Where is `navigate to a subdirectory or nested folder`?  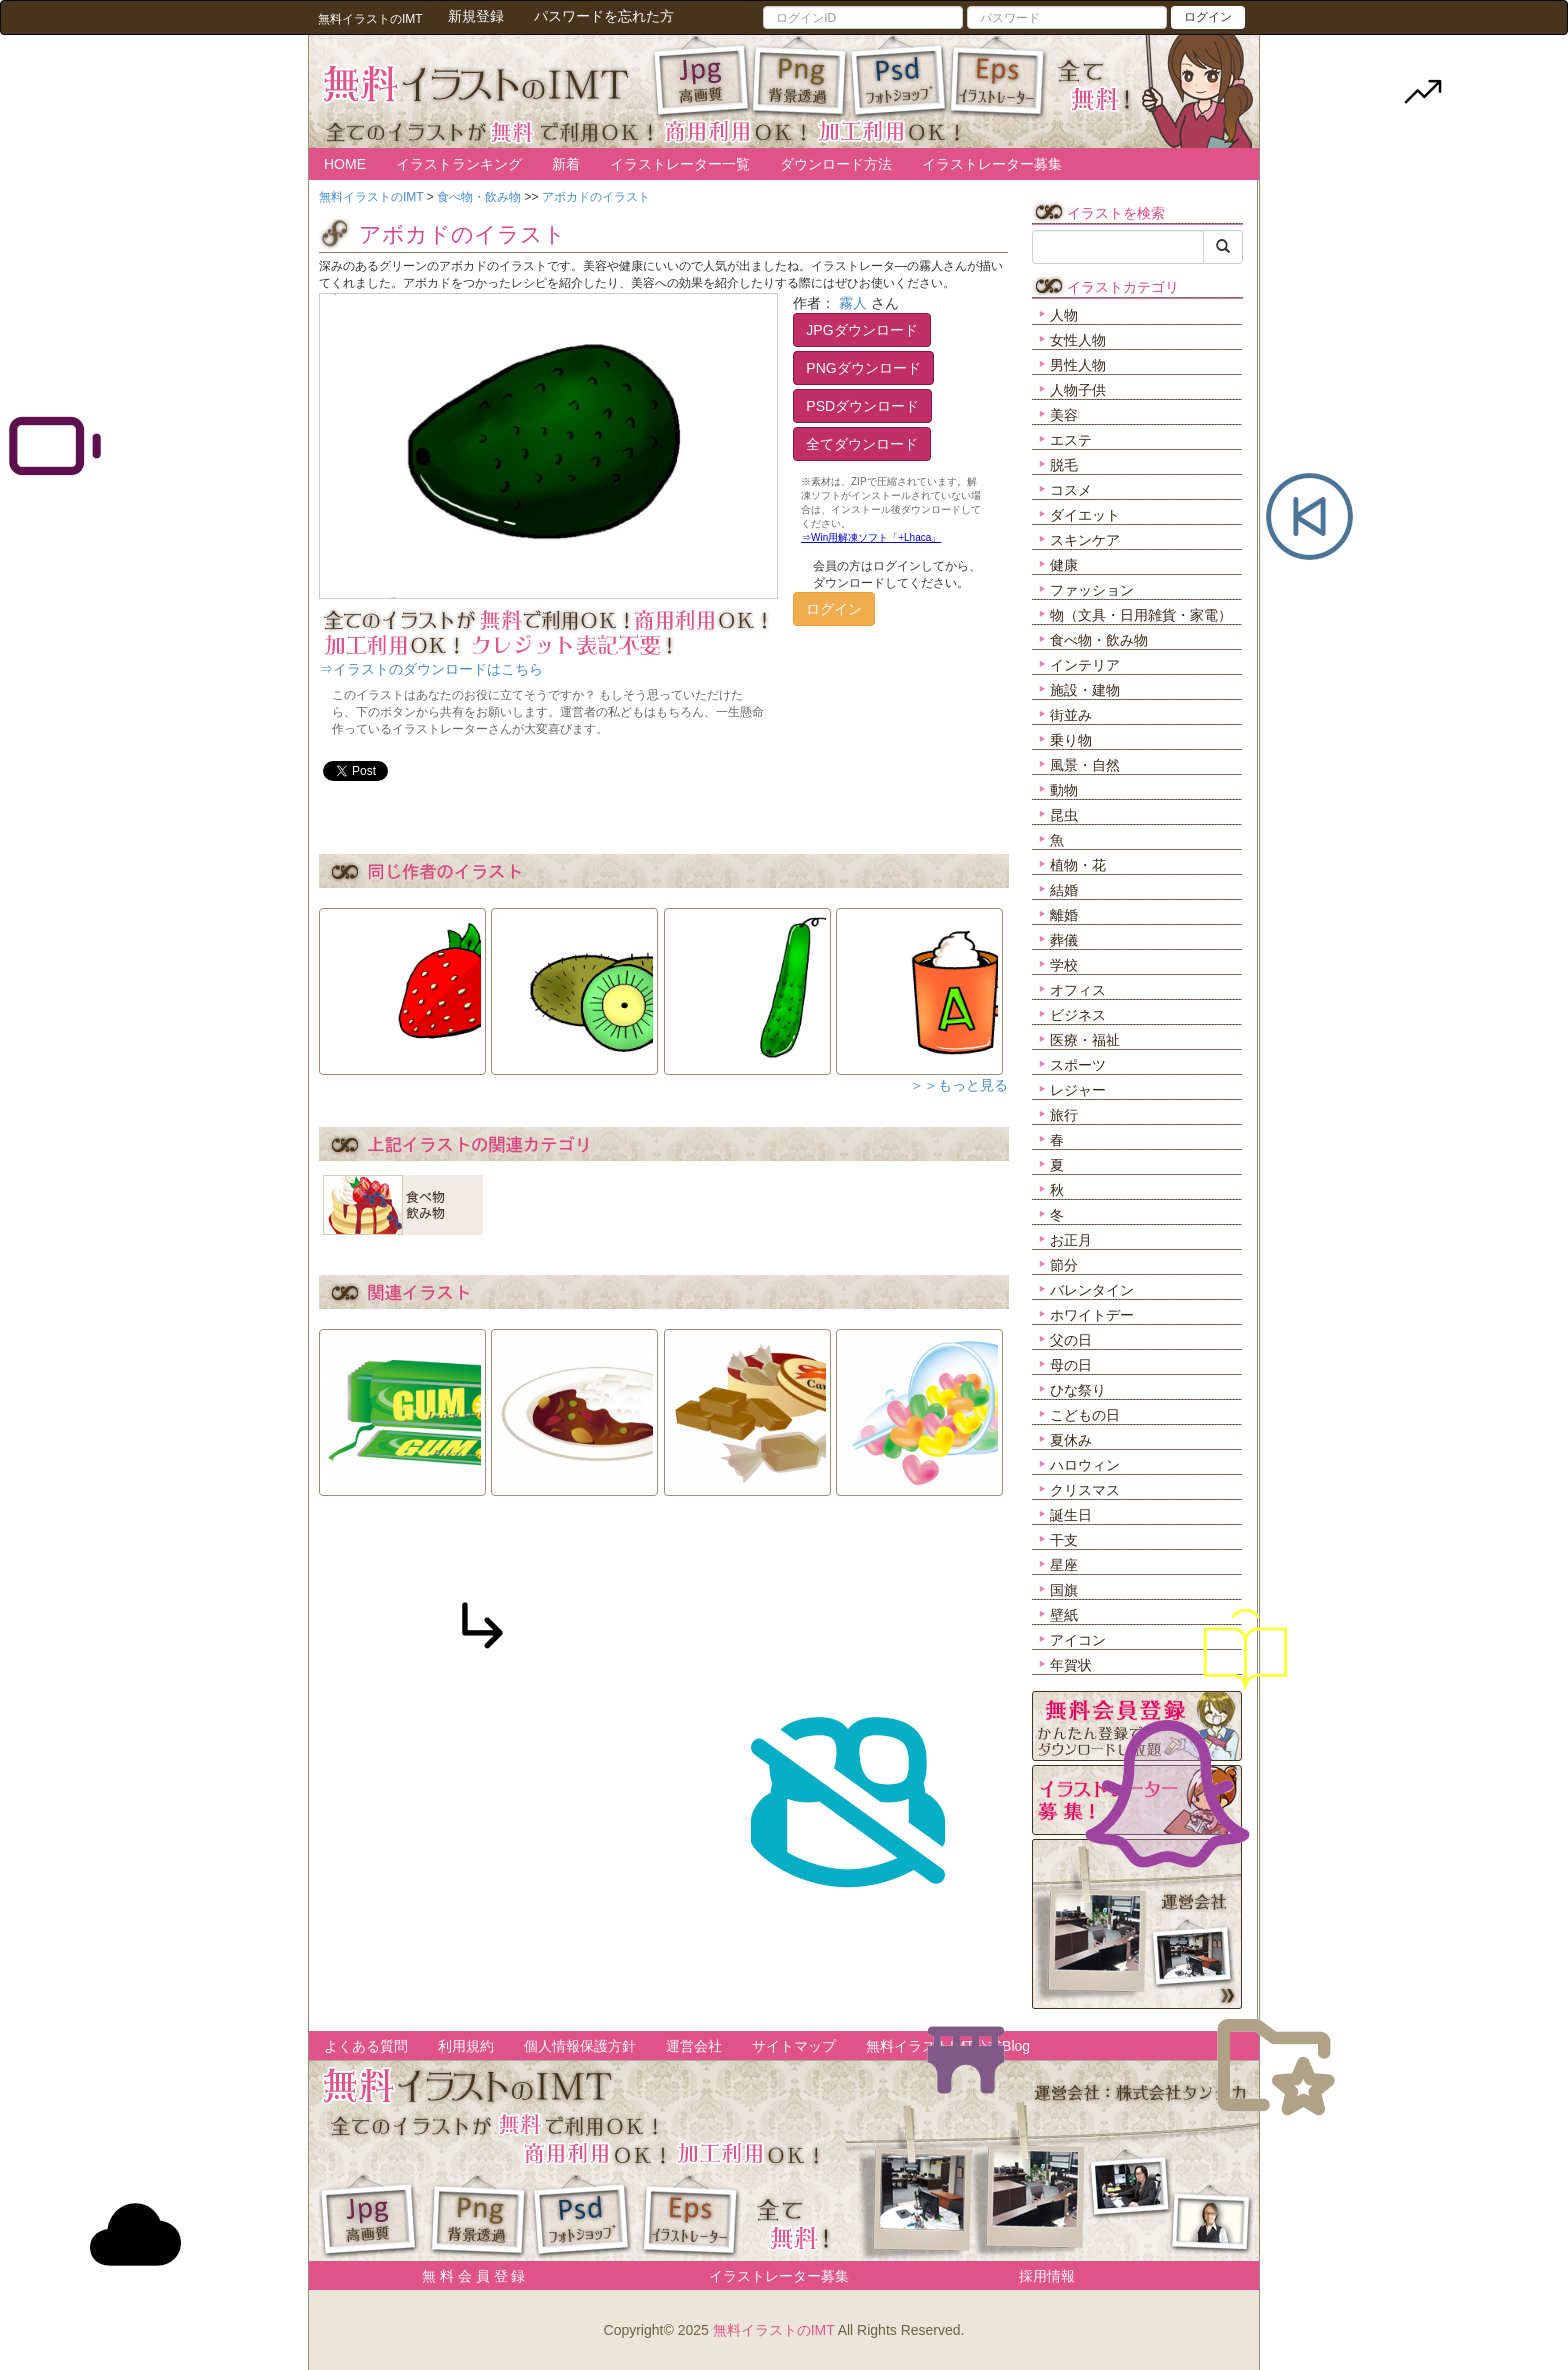 navigate to a subdirectory or nested folder is located at coordinates (484, 1624).